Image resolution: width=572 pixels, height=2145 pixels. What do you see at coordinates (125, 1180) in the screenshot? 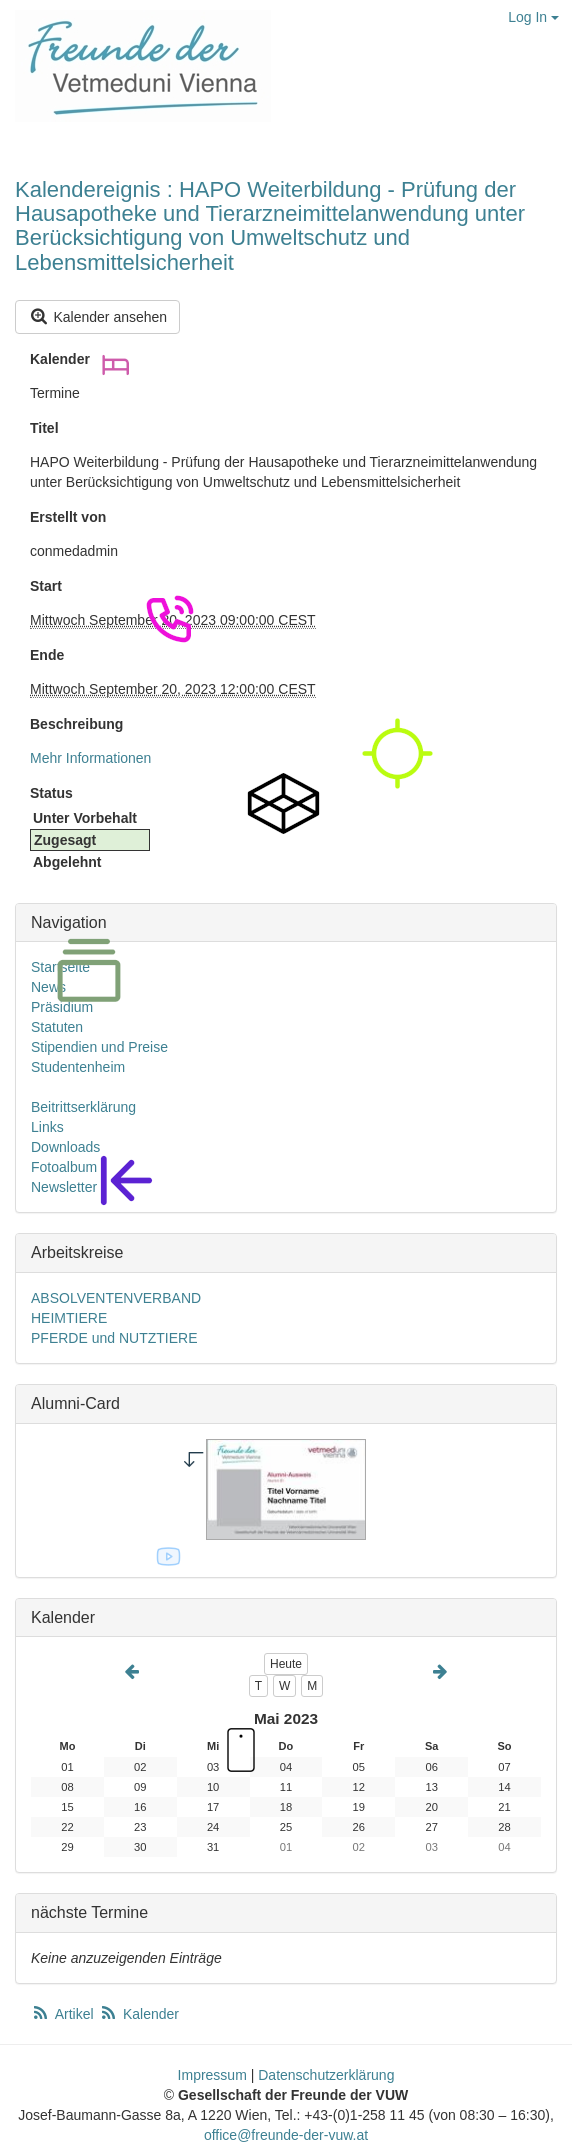
I see `go back to the beginning` at bounding box center [125, 1180].